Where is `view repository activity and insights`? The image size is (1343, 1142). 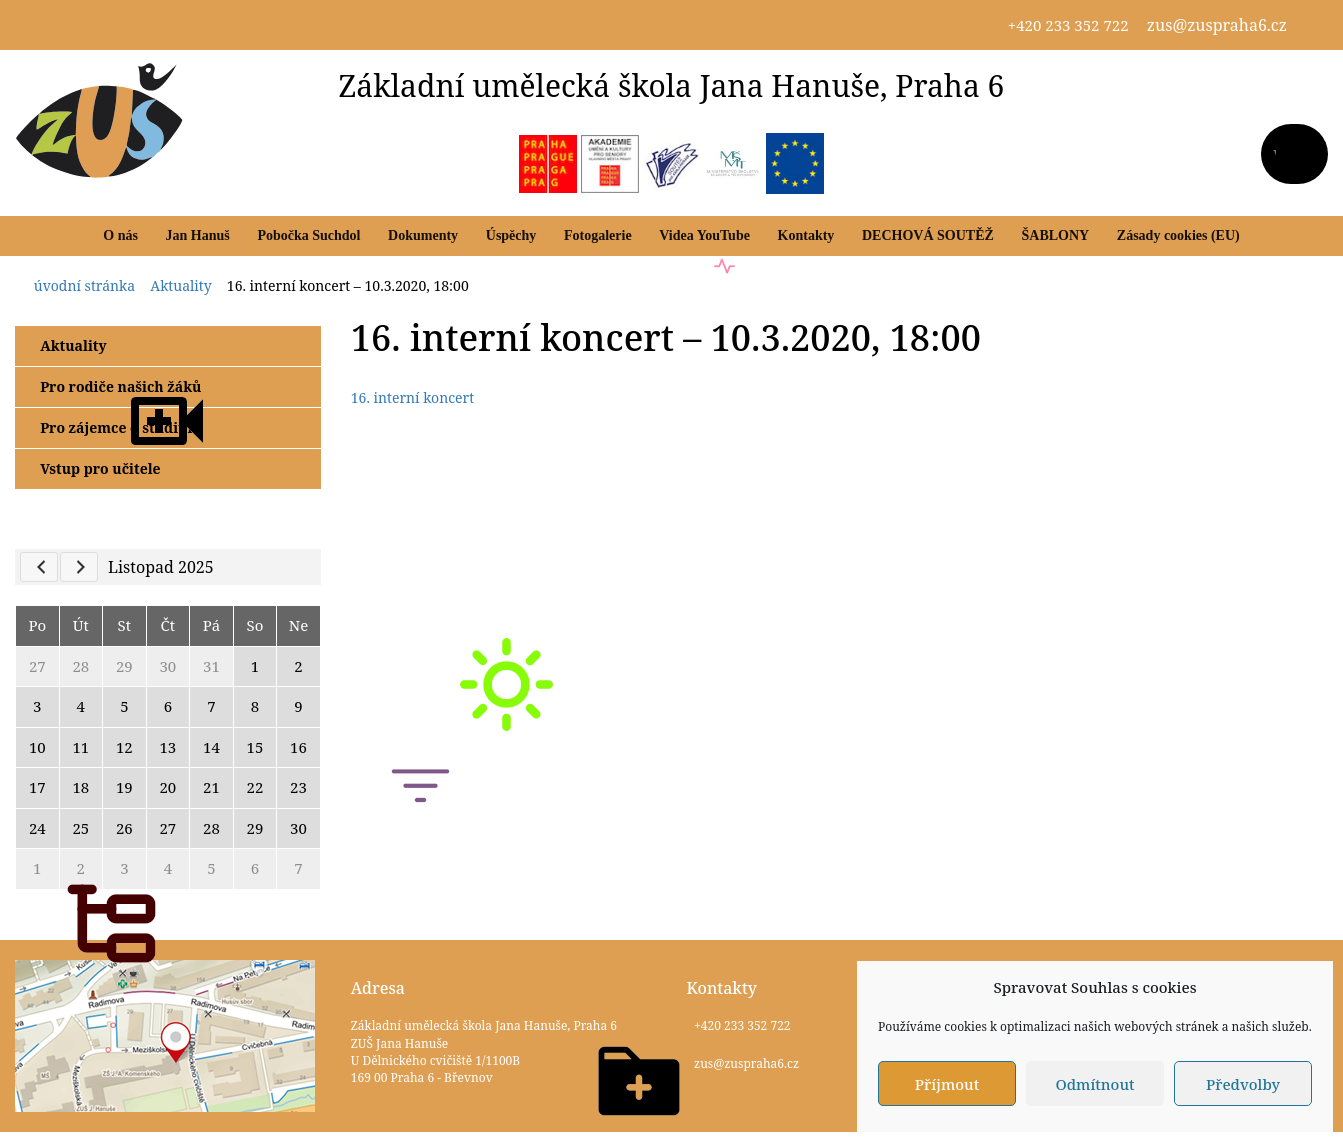 view repository activity and insights is located at coordinates (724, 266).